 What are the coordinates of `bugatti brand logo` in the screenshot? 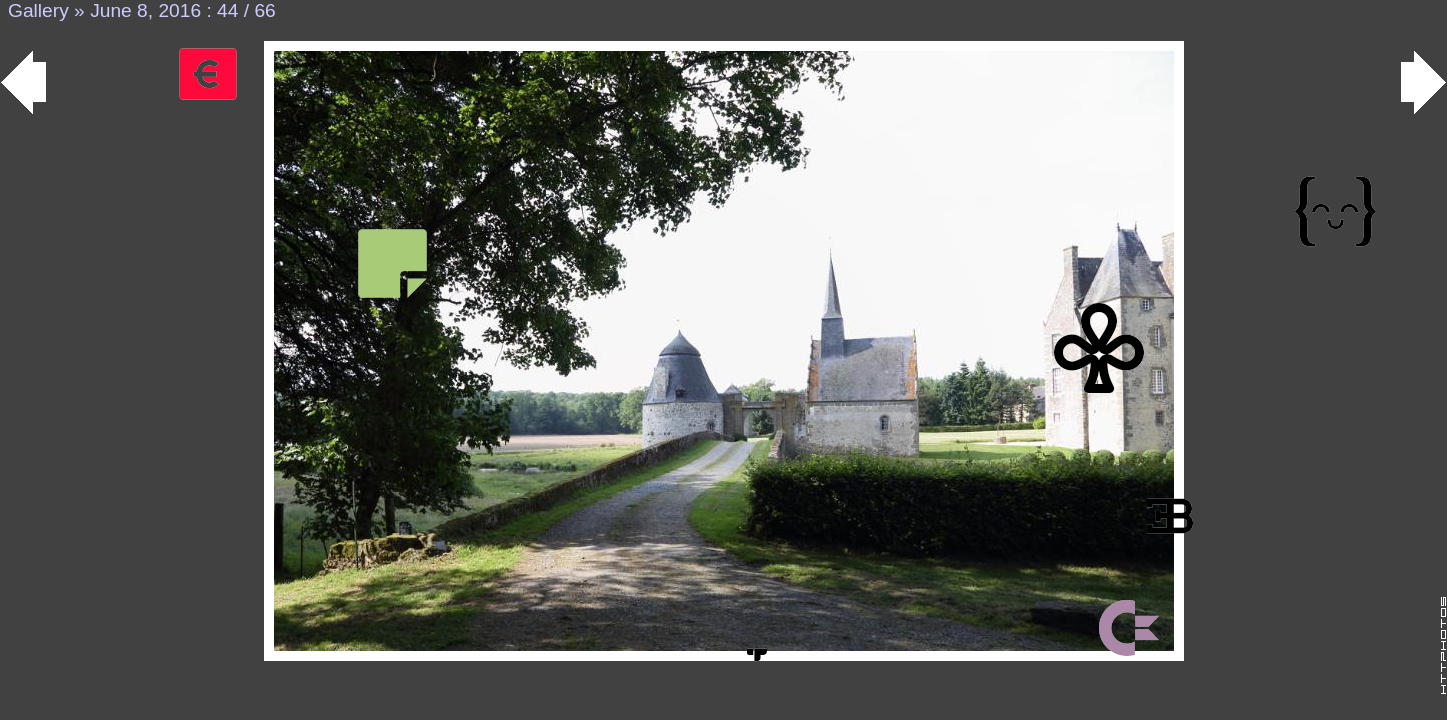 It's located at (1170, 516).